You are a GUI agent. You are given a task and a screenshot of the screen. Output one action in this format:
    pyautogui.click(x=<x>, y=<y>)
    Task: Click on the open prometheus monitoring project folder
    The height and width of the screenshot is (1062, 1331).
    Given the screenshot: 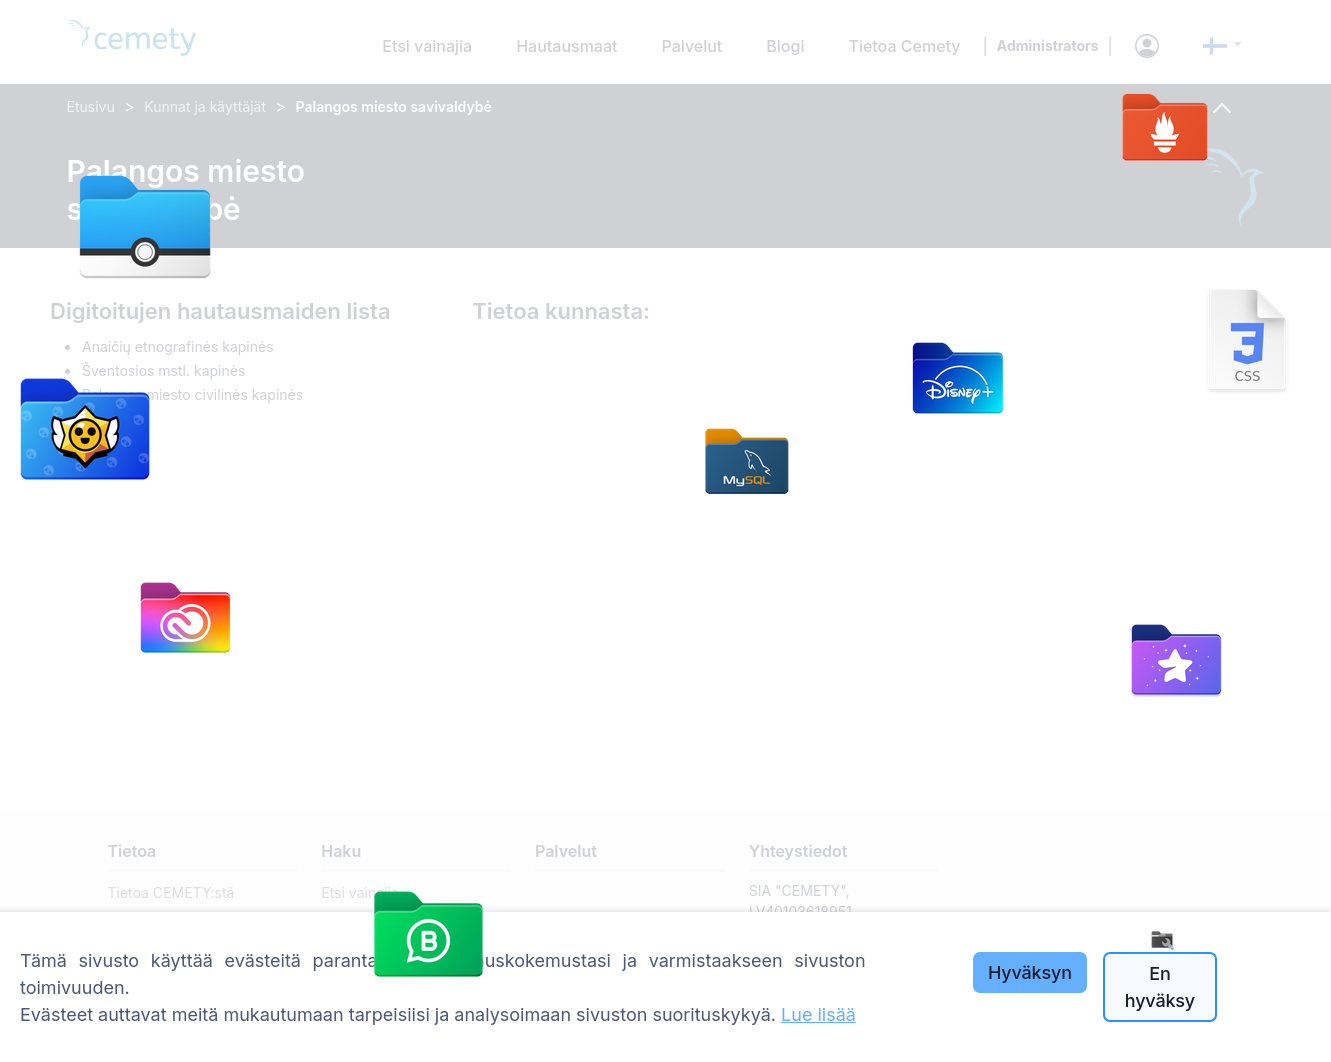 What is the action you would take?
    pyautogui.click(x=1164, y=129)
    